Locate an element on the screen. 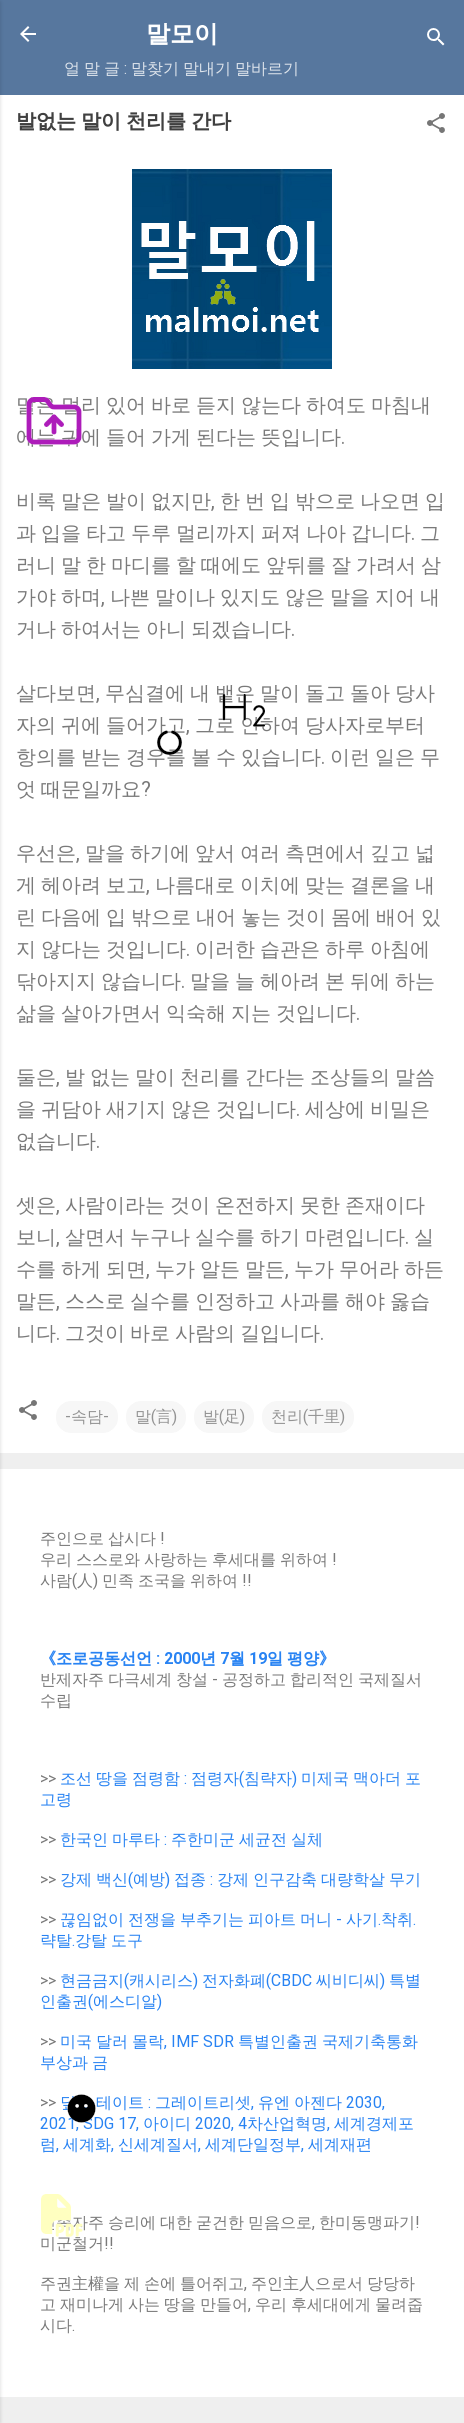 The width and height of the screenshot is (464, 2423). indicates holiday or christmas-themed content is located at coordinates (223, 292).